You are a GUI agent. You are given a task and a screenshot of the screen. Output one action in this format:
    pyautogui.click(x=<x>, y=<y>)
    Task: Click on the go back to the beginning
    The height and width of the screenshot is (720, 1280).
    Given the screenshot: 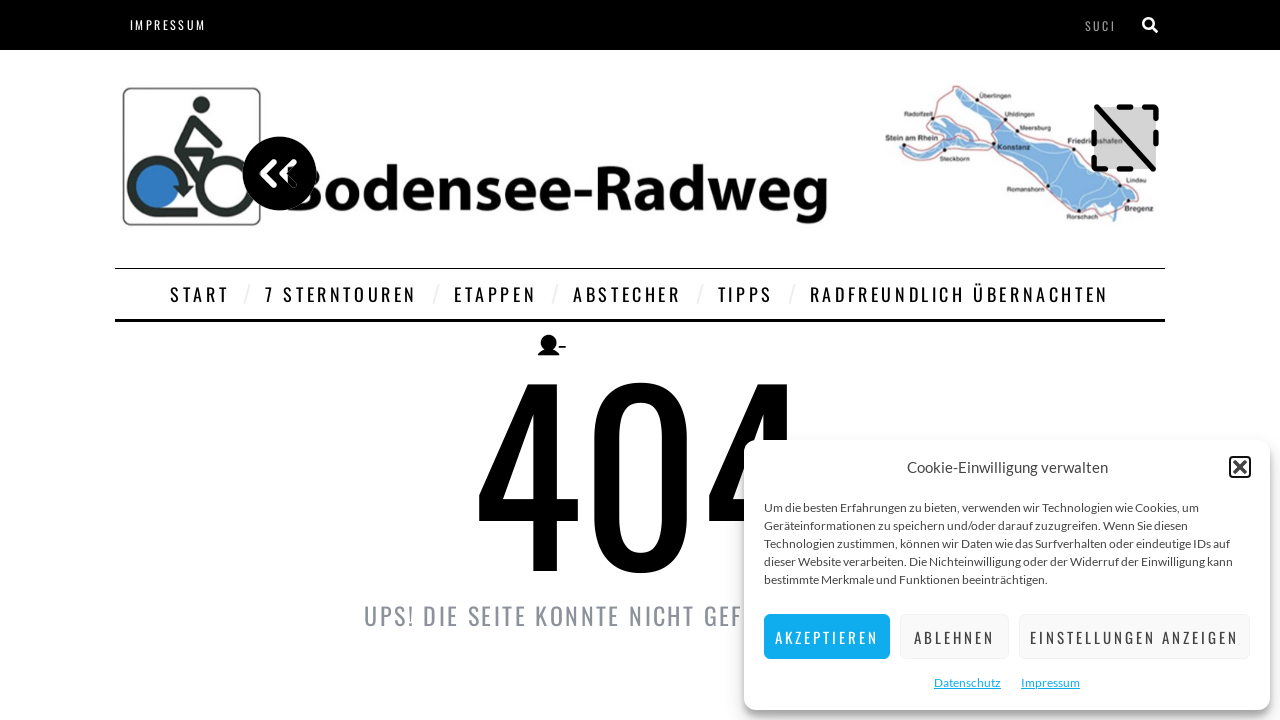 What is the action you would take?
    pyautogui.click(x=279, y=173)
    